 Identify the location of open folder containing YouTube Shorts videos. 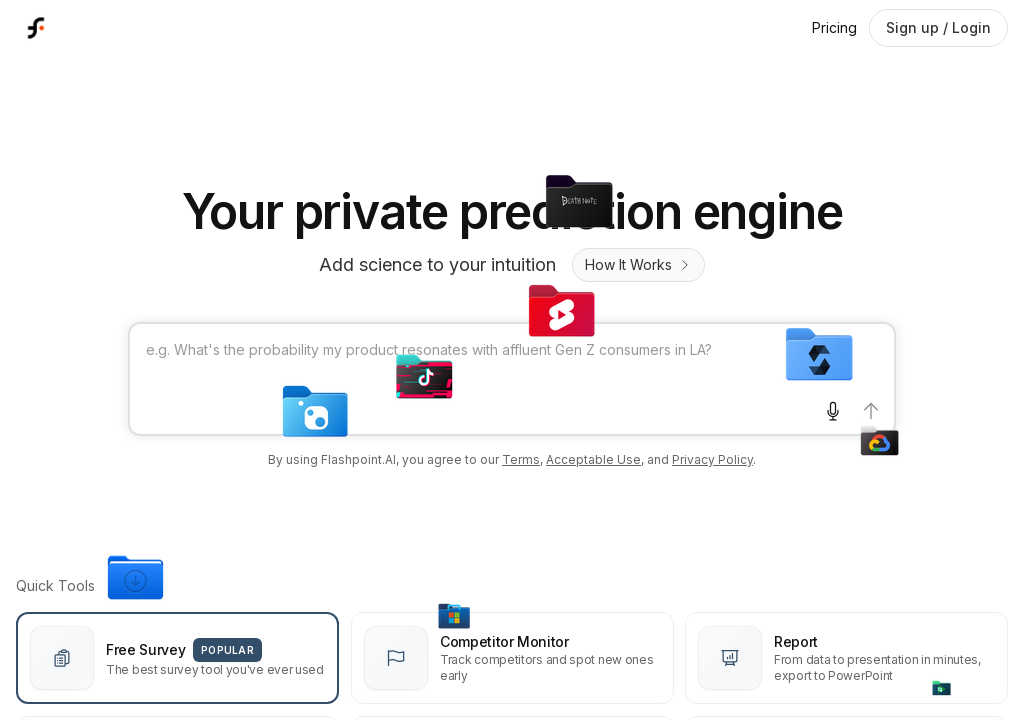
(561, 312).